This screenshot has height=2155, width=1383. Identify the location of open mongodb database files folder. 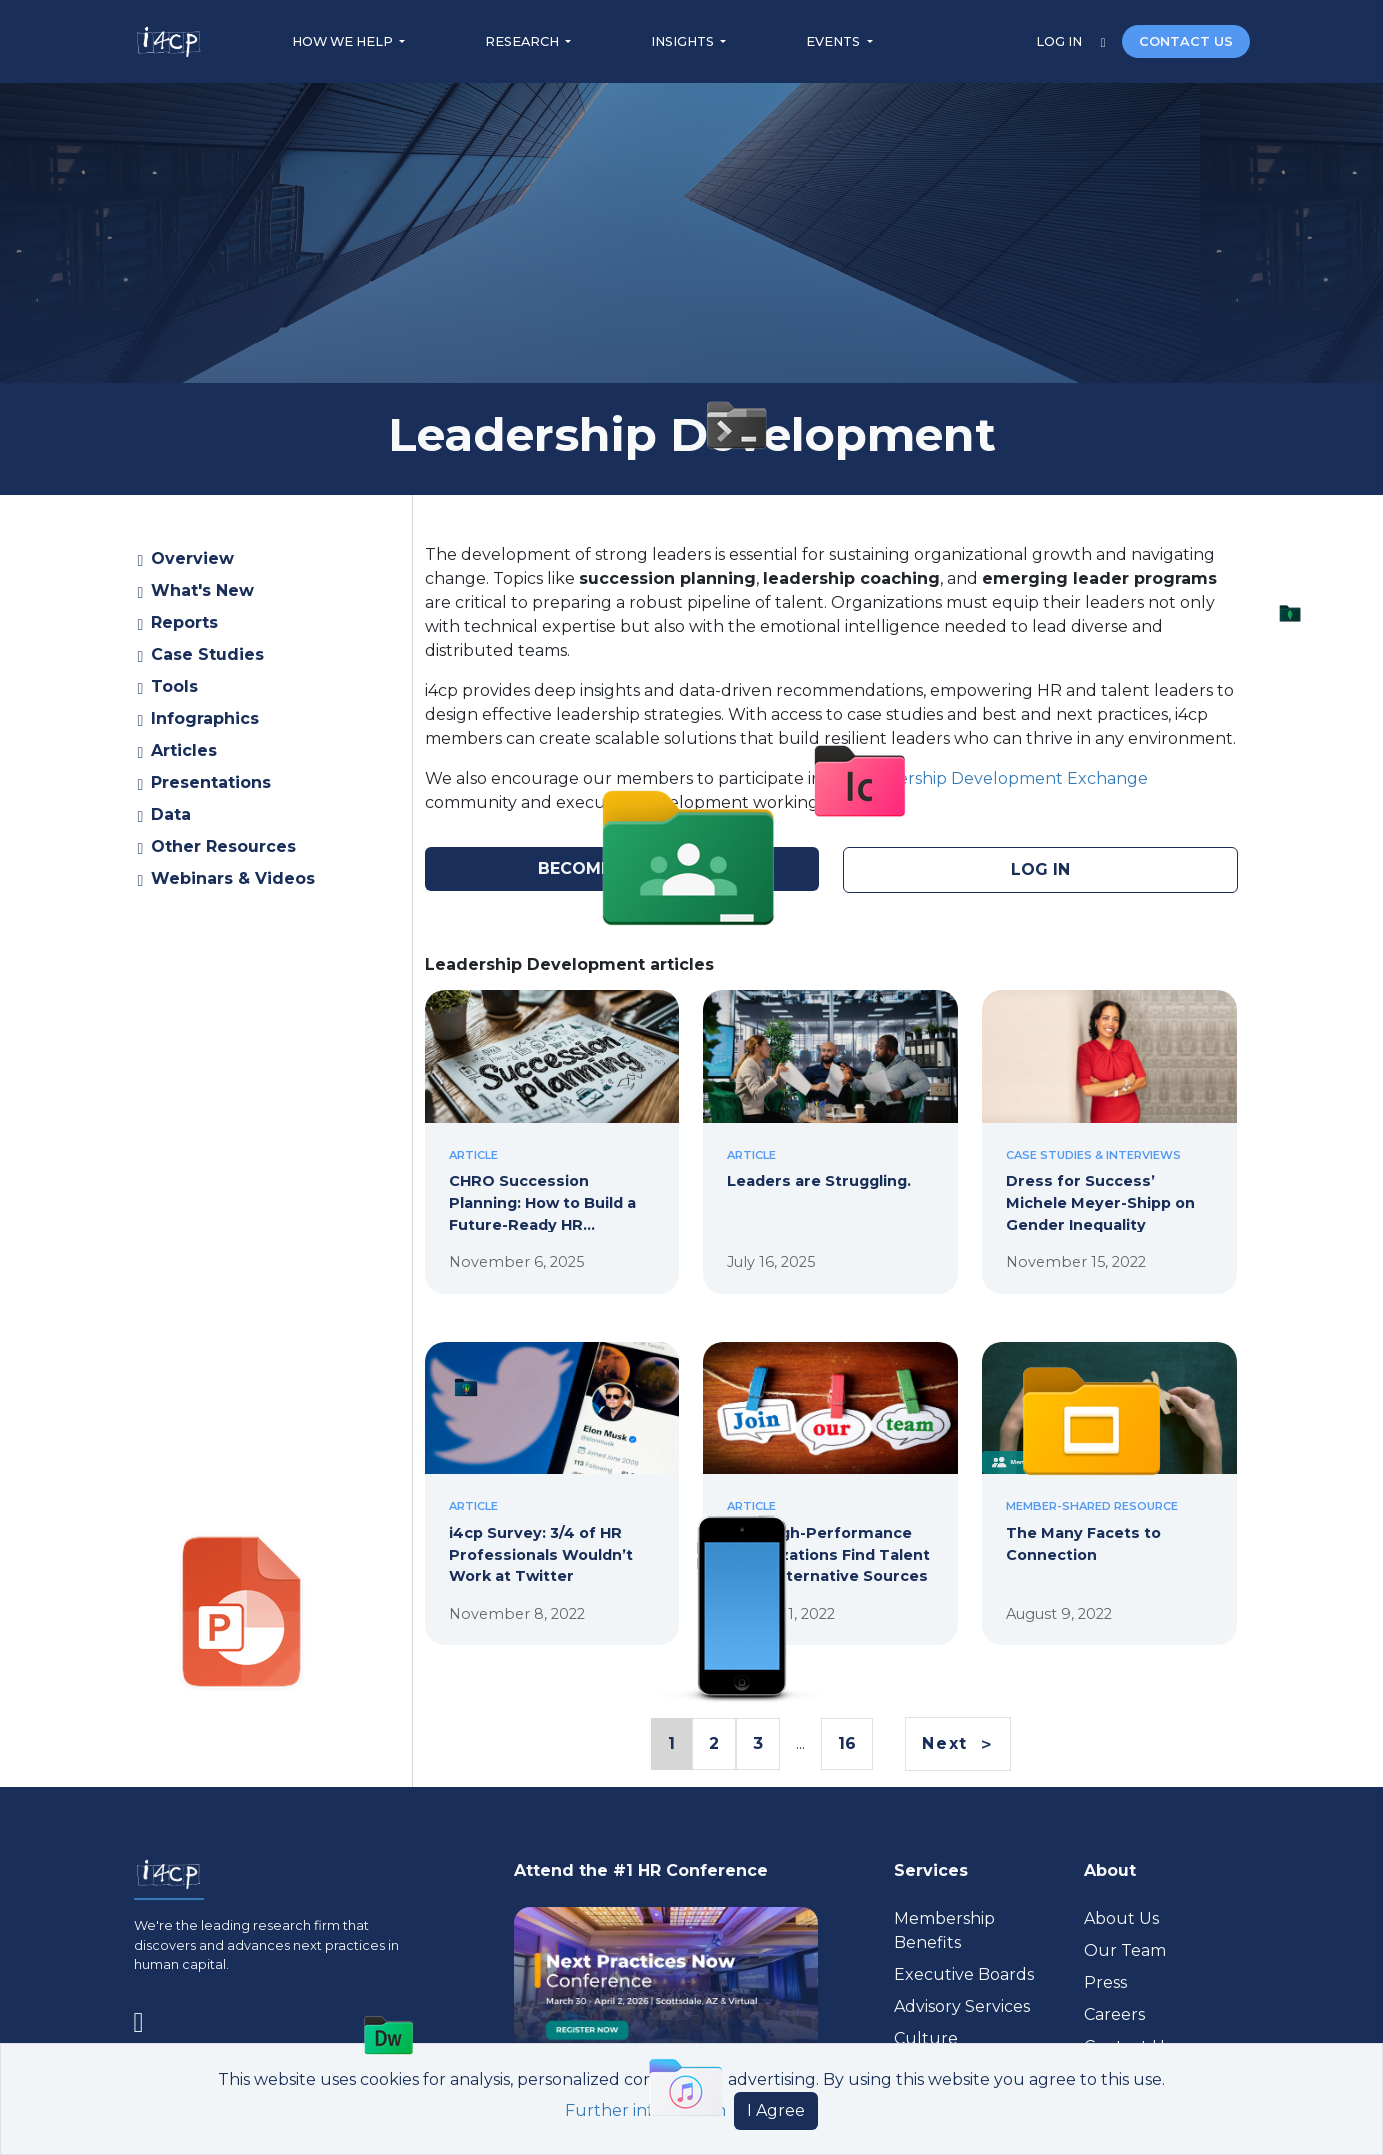
(1290, 614).